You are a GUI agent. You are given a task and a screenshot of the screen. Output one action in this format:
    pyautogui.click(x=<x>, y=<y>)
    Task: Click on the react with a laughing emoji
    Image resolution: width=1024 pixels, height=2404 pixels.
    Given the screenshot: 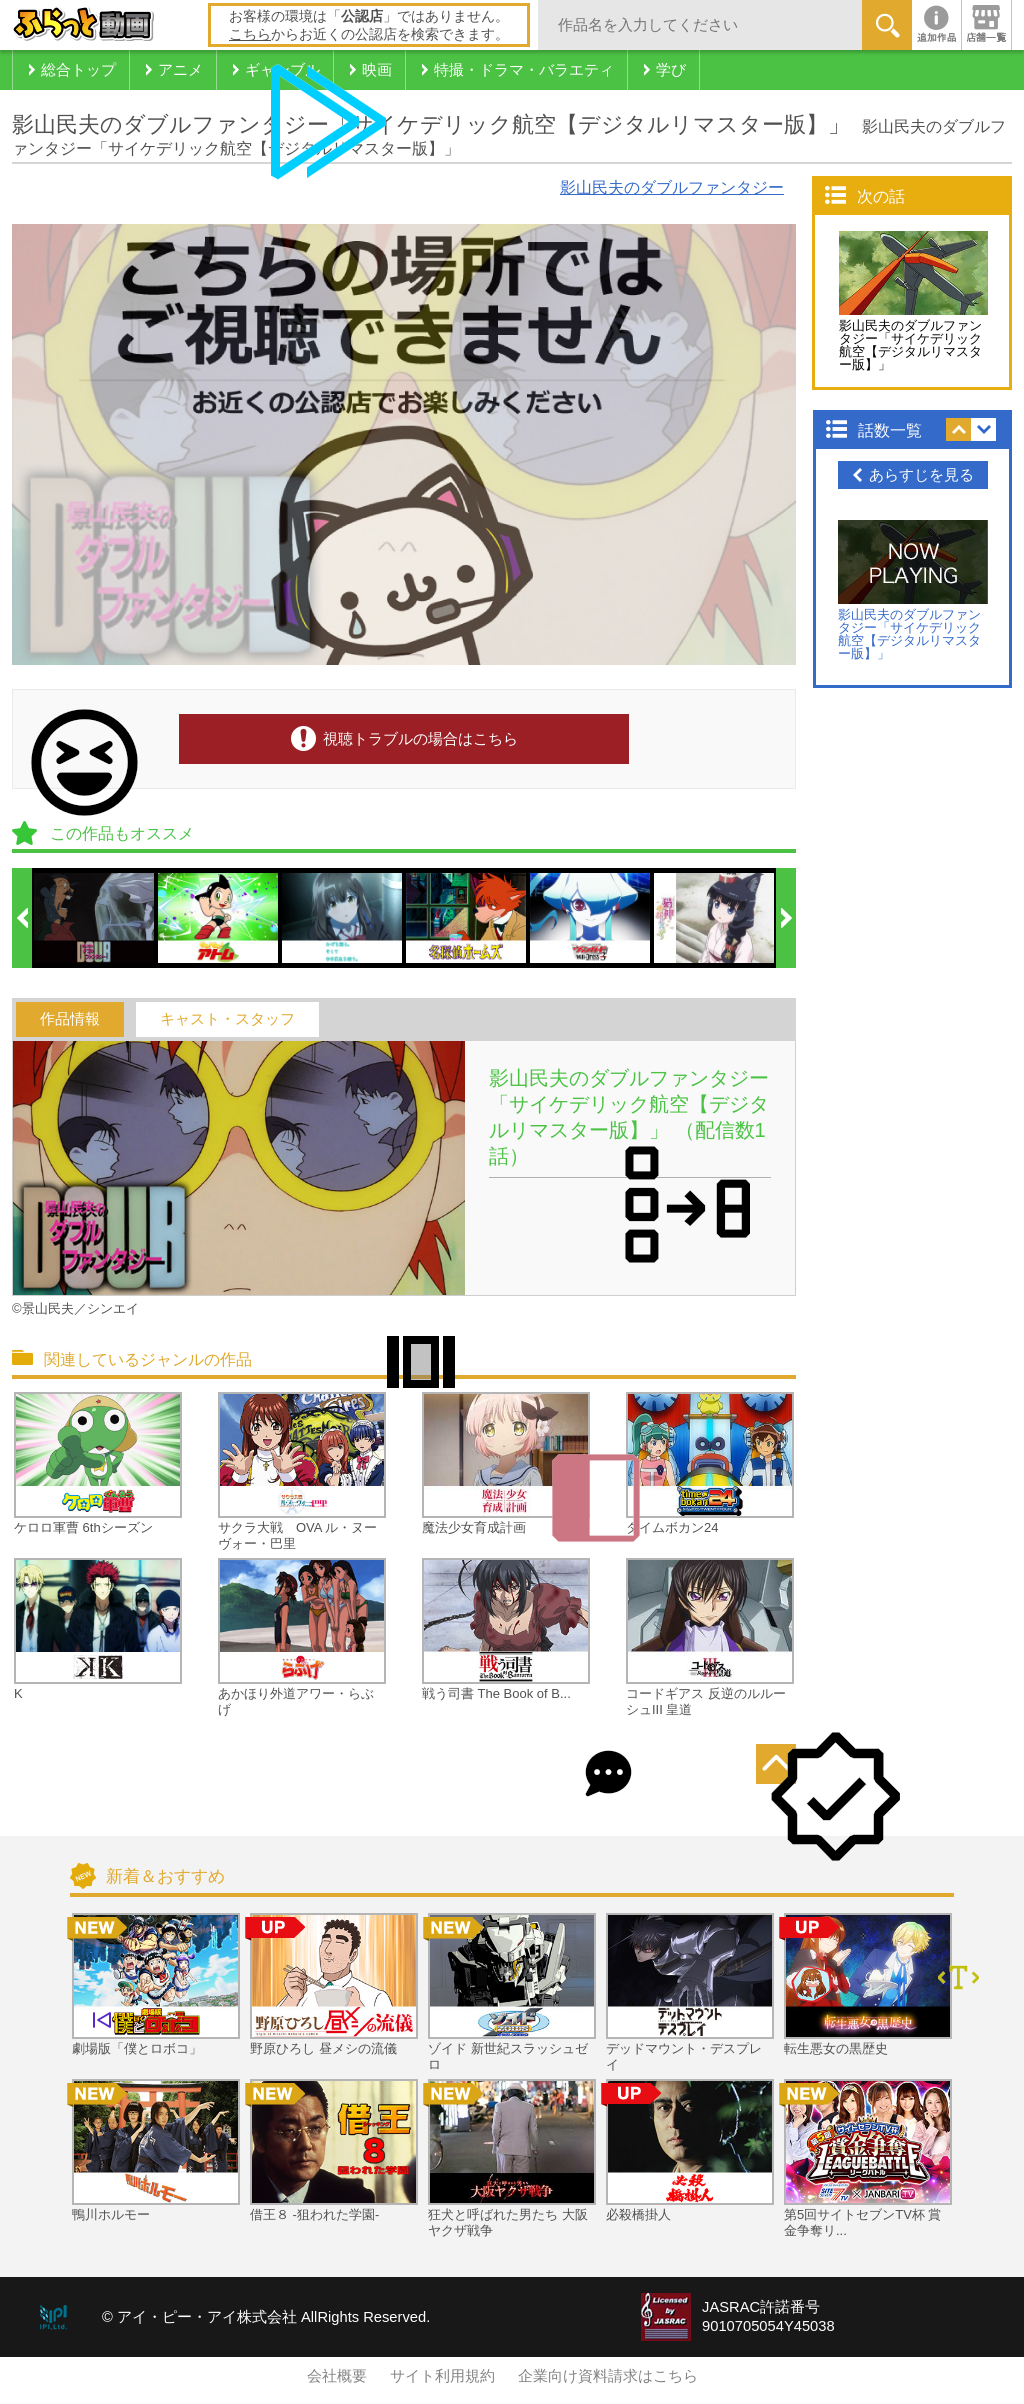 What is the action you would take?
    pyautogui.click(x=84, y=762)
    